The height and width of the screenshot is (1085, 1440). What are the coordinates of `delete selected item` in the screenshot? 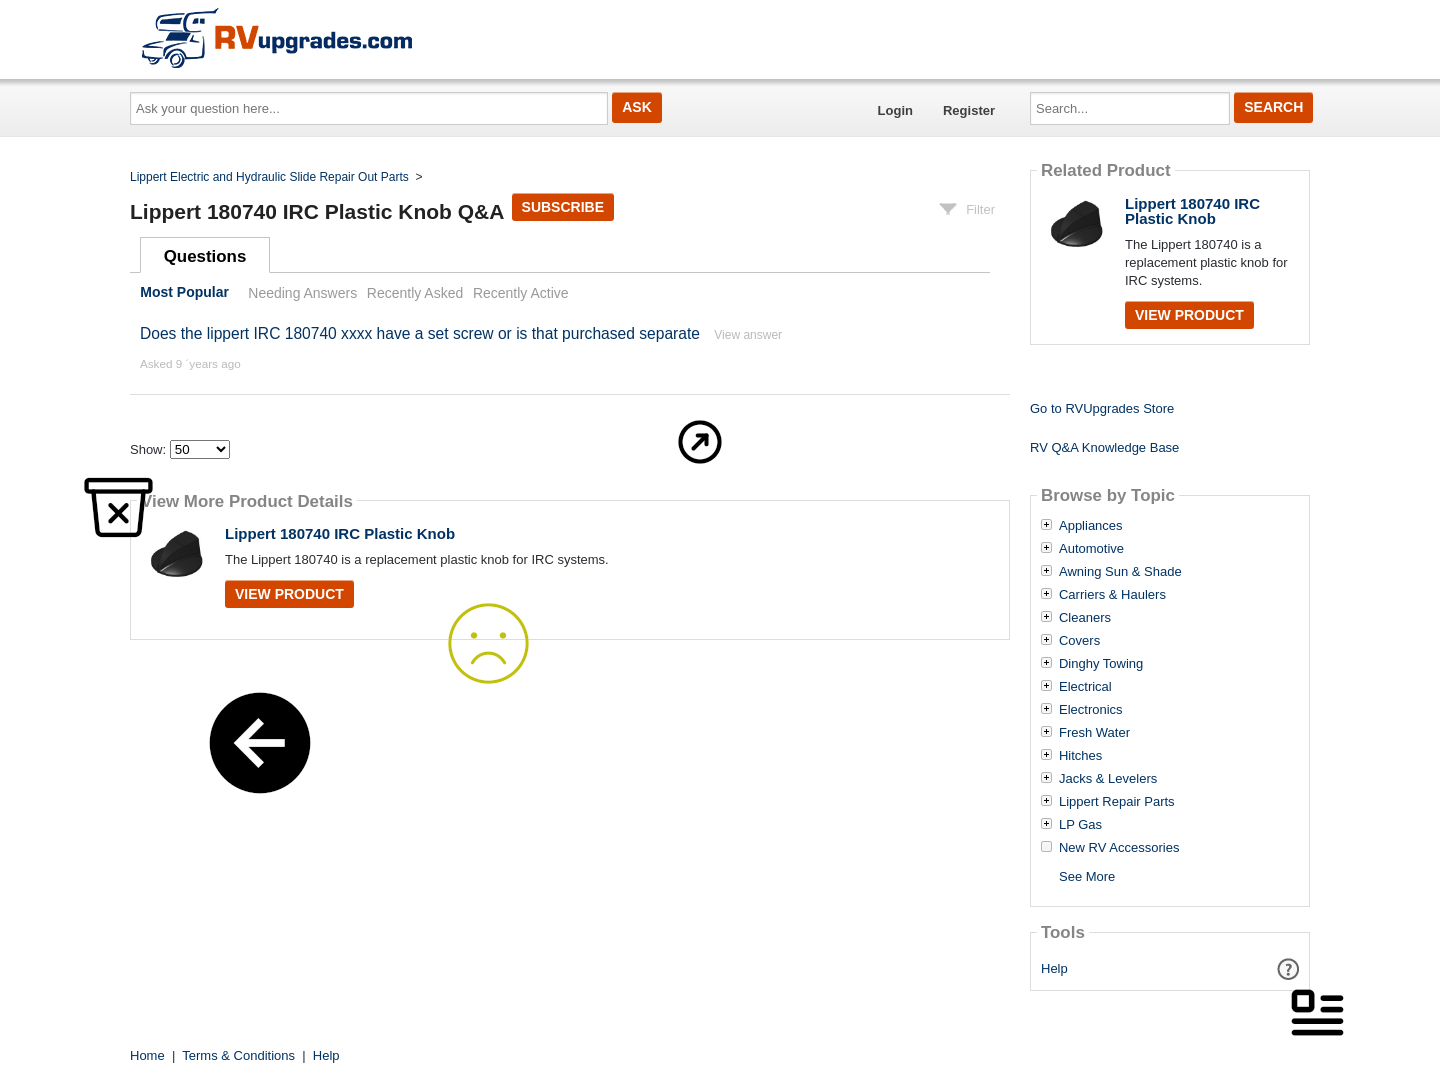 It's located at (118, 507).